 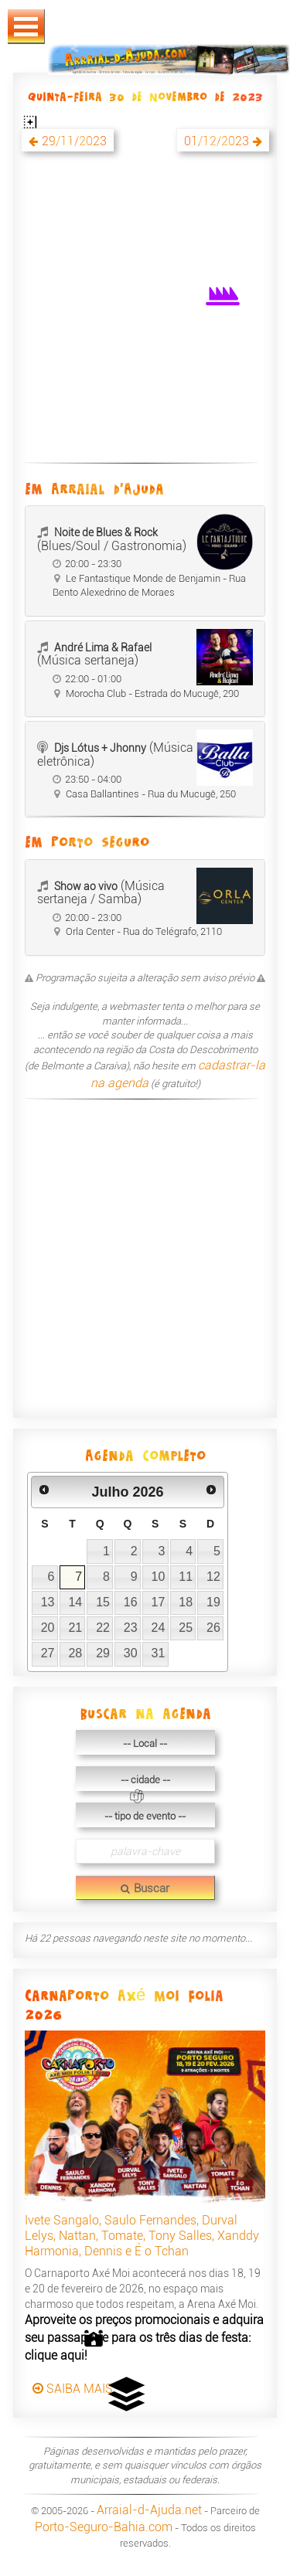 What do you see at coordinates (30, 122) in the screenshot?
I see `add a right border to selected element` at bounding box center [30, 122].